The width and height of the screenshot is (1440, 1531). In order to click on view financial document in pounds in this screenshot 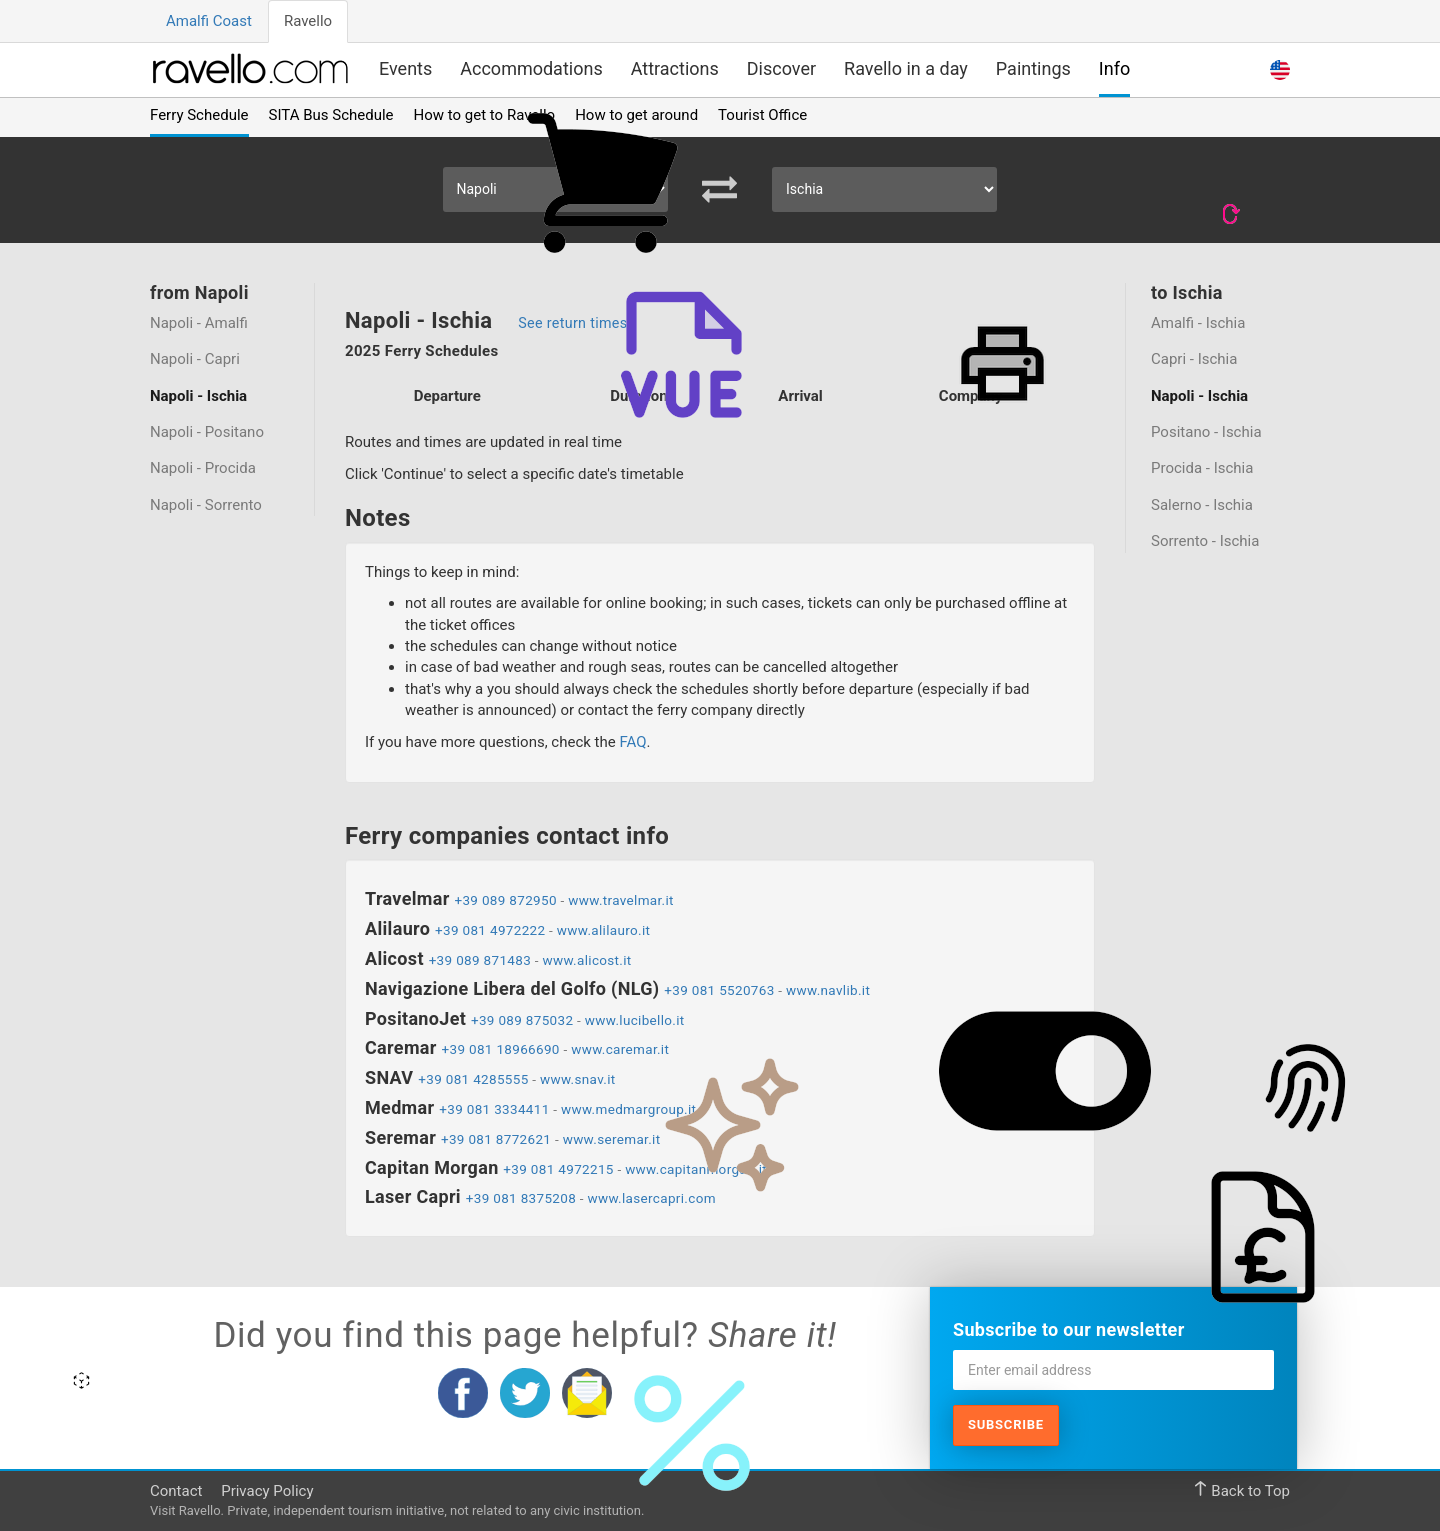, I will do `click(1263, 1237)`.